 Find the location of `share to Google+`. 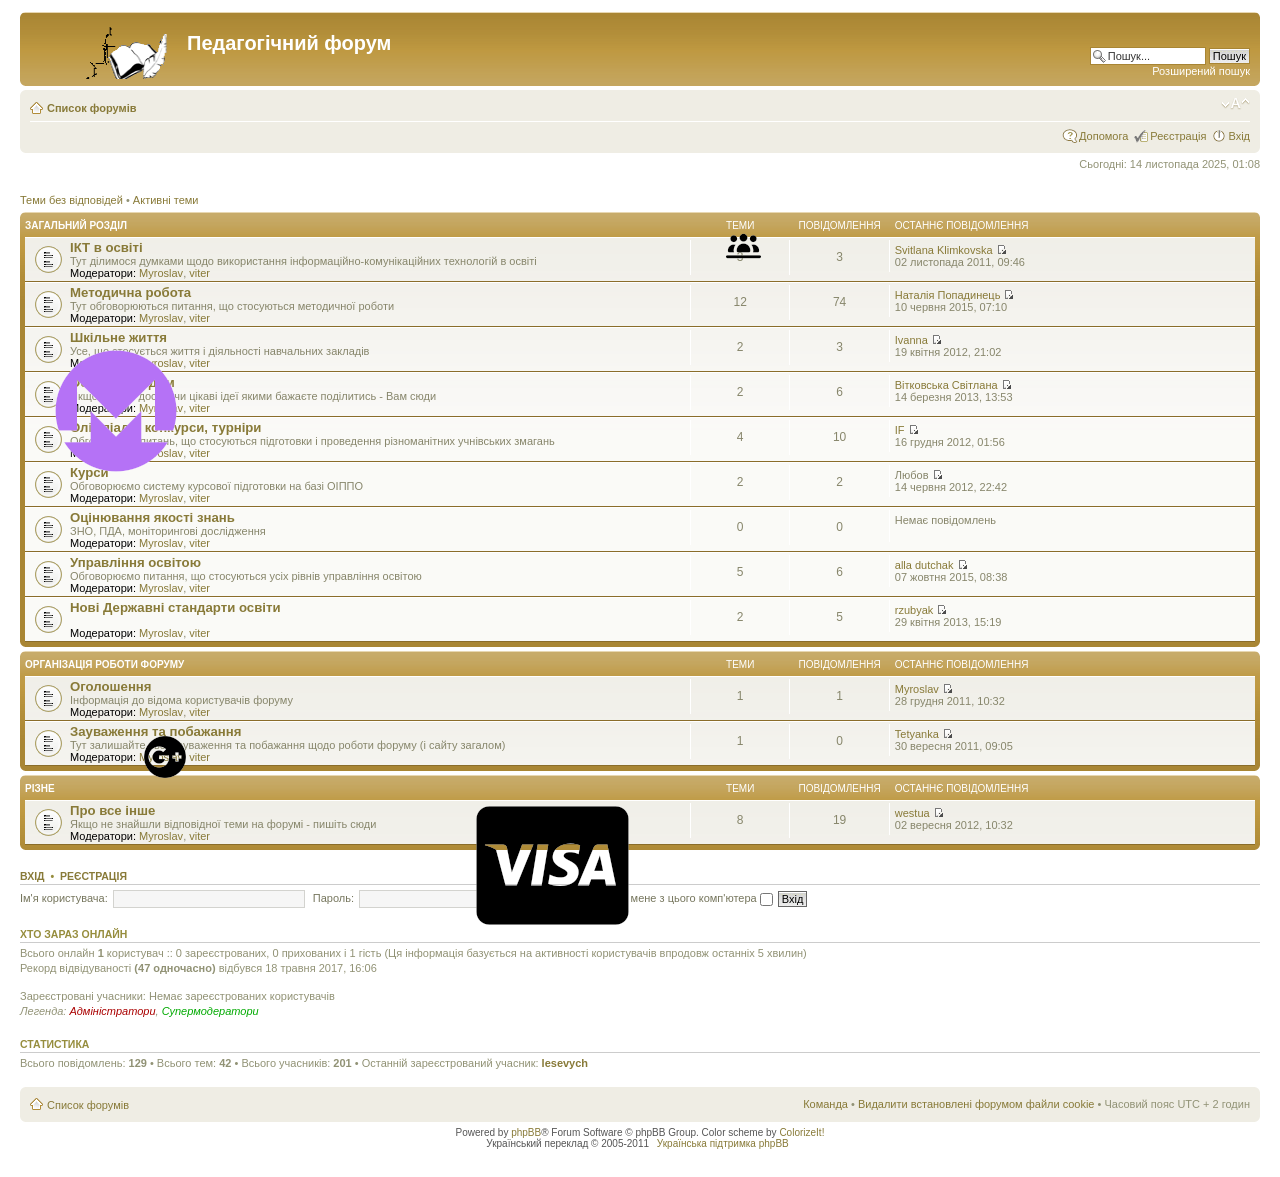

share to Google+ is located at coordinates (165, 757).